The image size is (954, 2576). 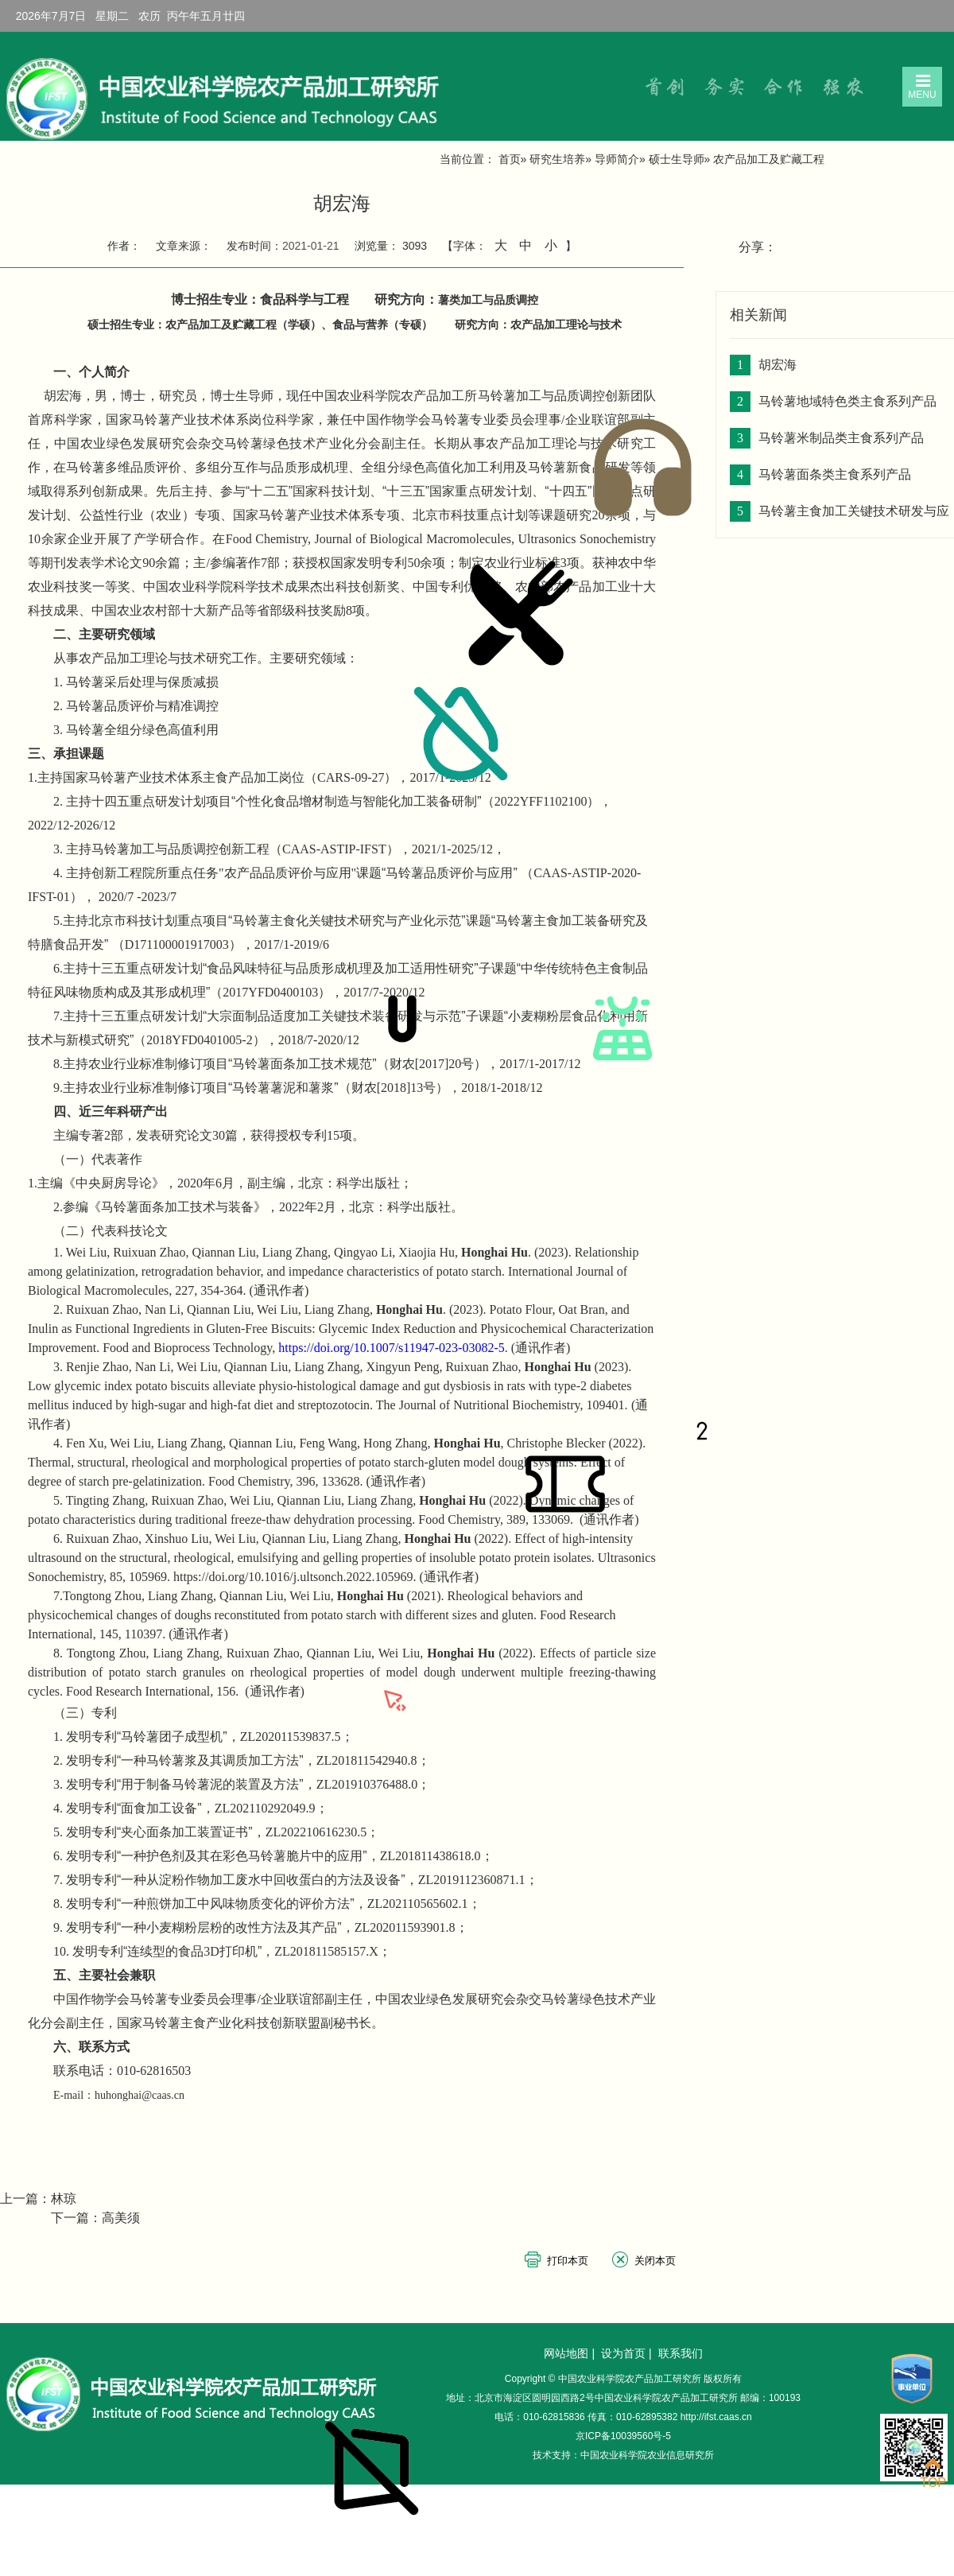 What do you see at coordinates (565, 1484) in the screenshot?
I see `view your tickets or passes` at bounding box center [565, 1484].